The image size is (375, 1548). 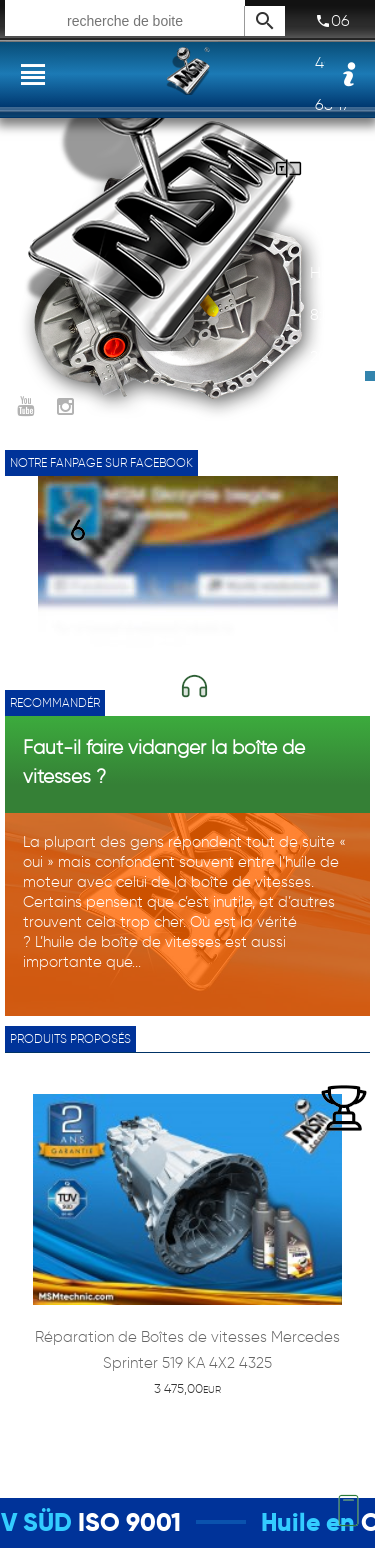 I want to click on insert a text input field, so click(x=288, y=168).